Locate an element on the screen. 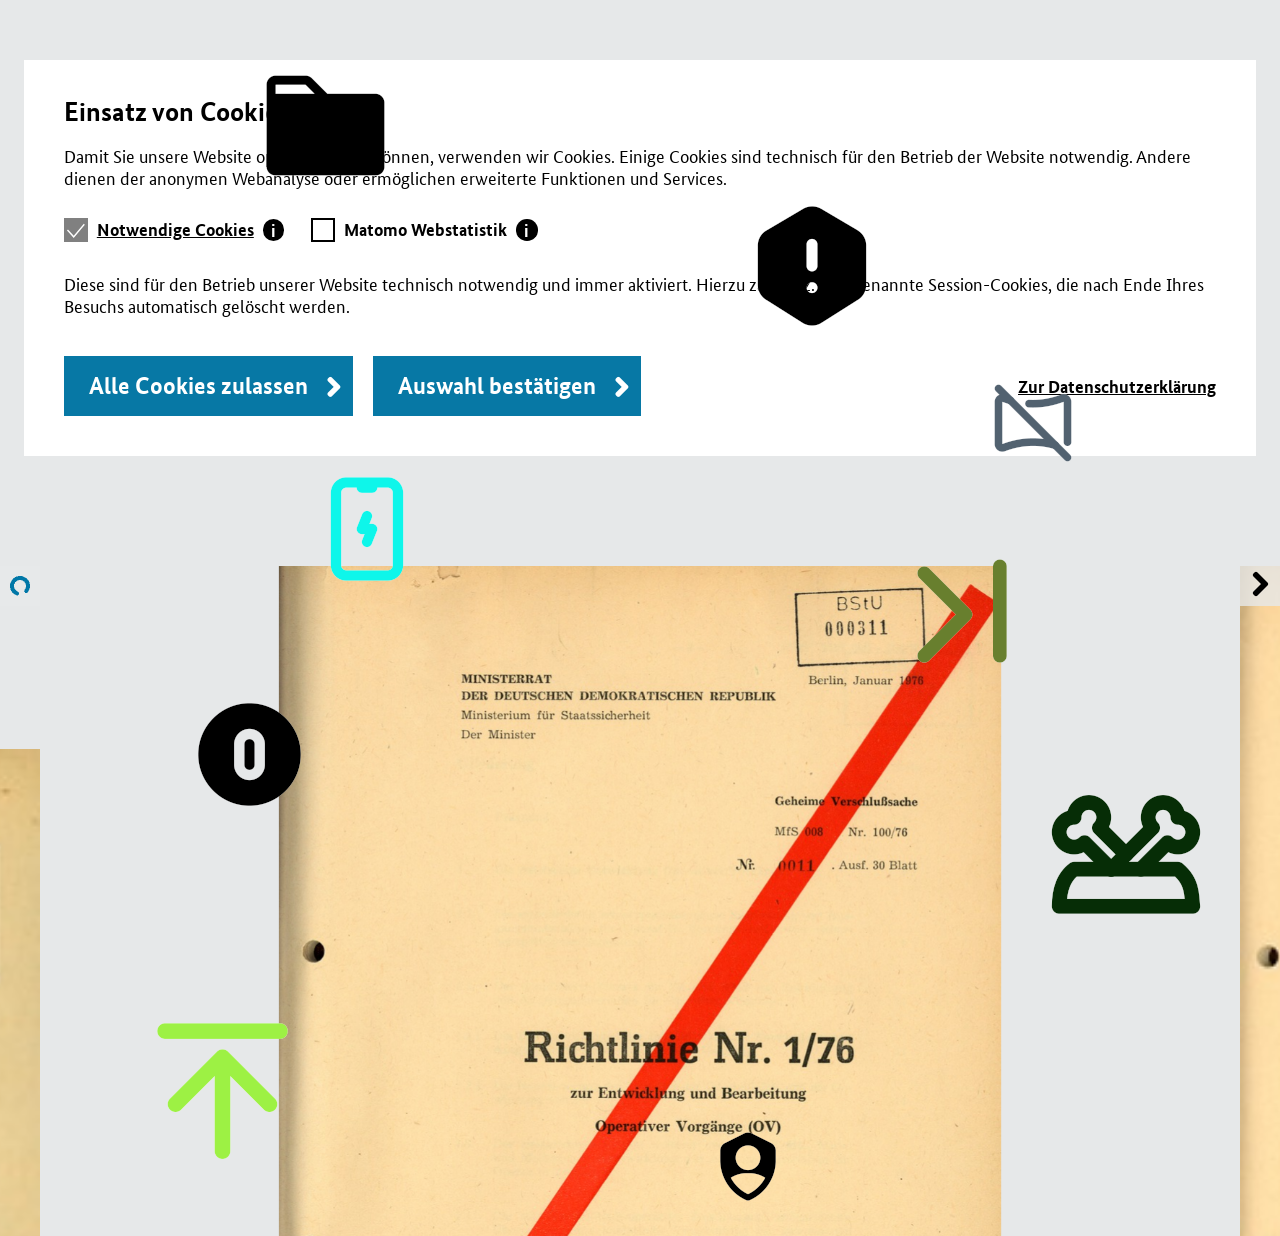  manage user roles and permissions is located at coordinates (748, 1167).